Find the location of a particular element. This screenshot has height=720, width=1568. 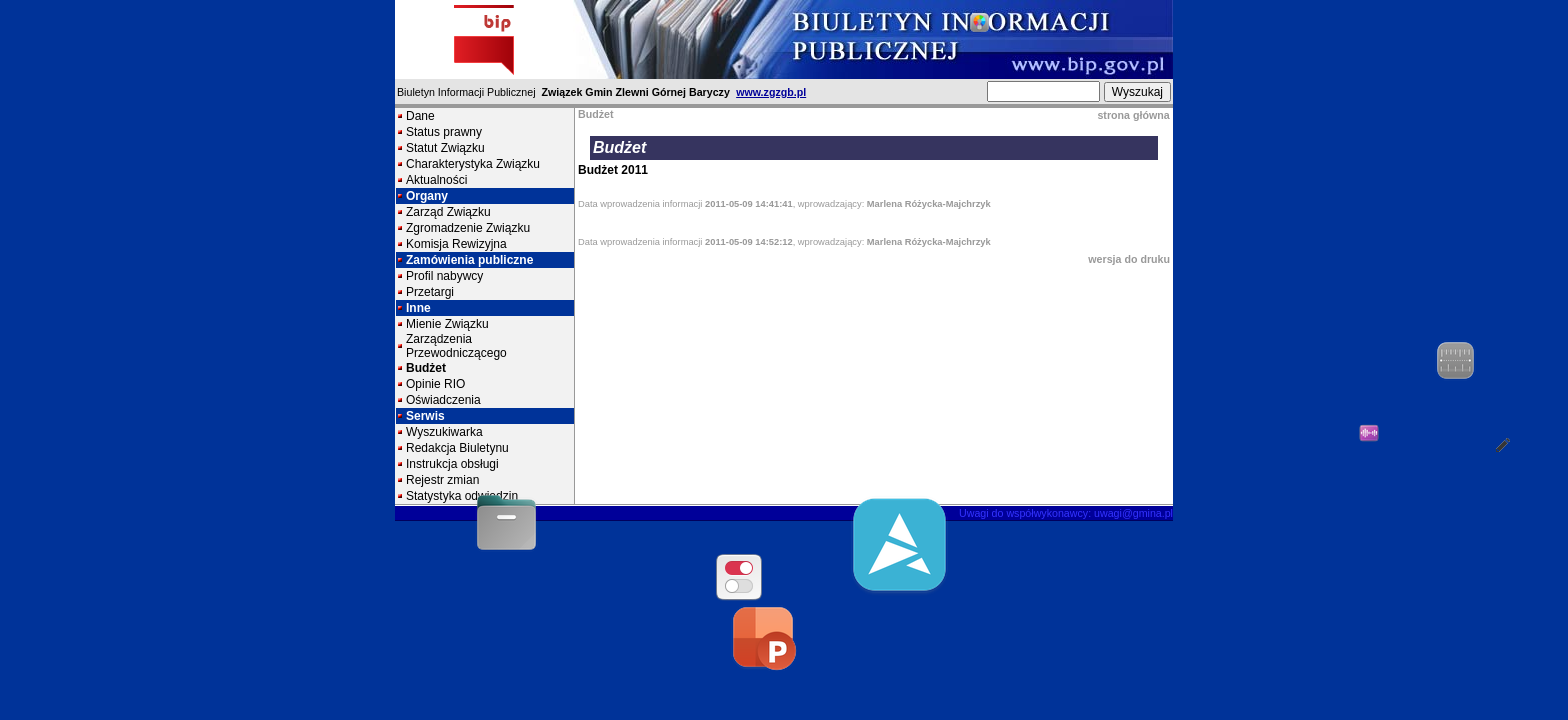

launch the artix linux application is located at coordinates (899, 544).